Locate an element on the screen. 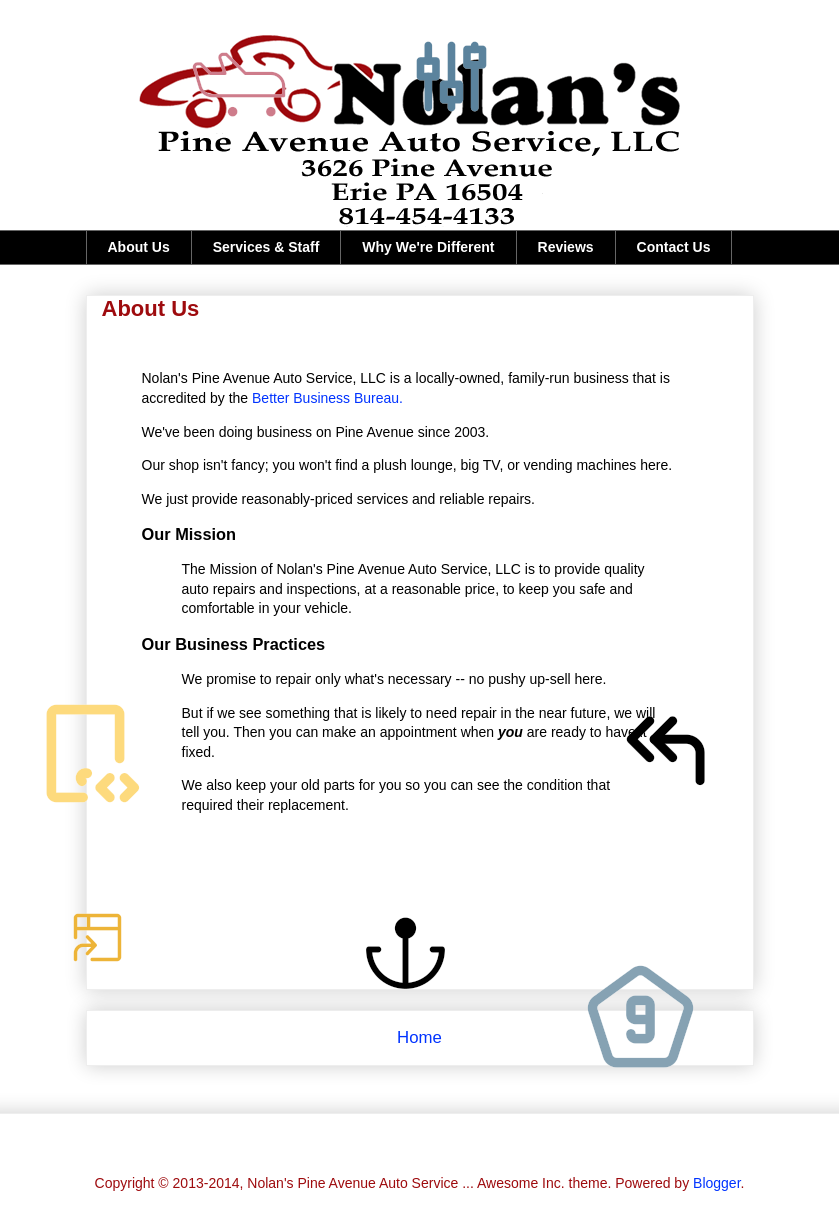 This screenshot has width=839, height=1223. indicates step 9 in a multi-step process is located at coordinates (640, 1019).